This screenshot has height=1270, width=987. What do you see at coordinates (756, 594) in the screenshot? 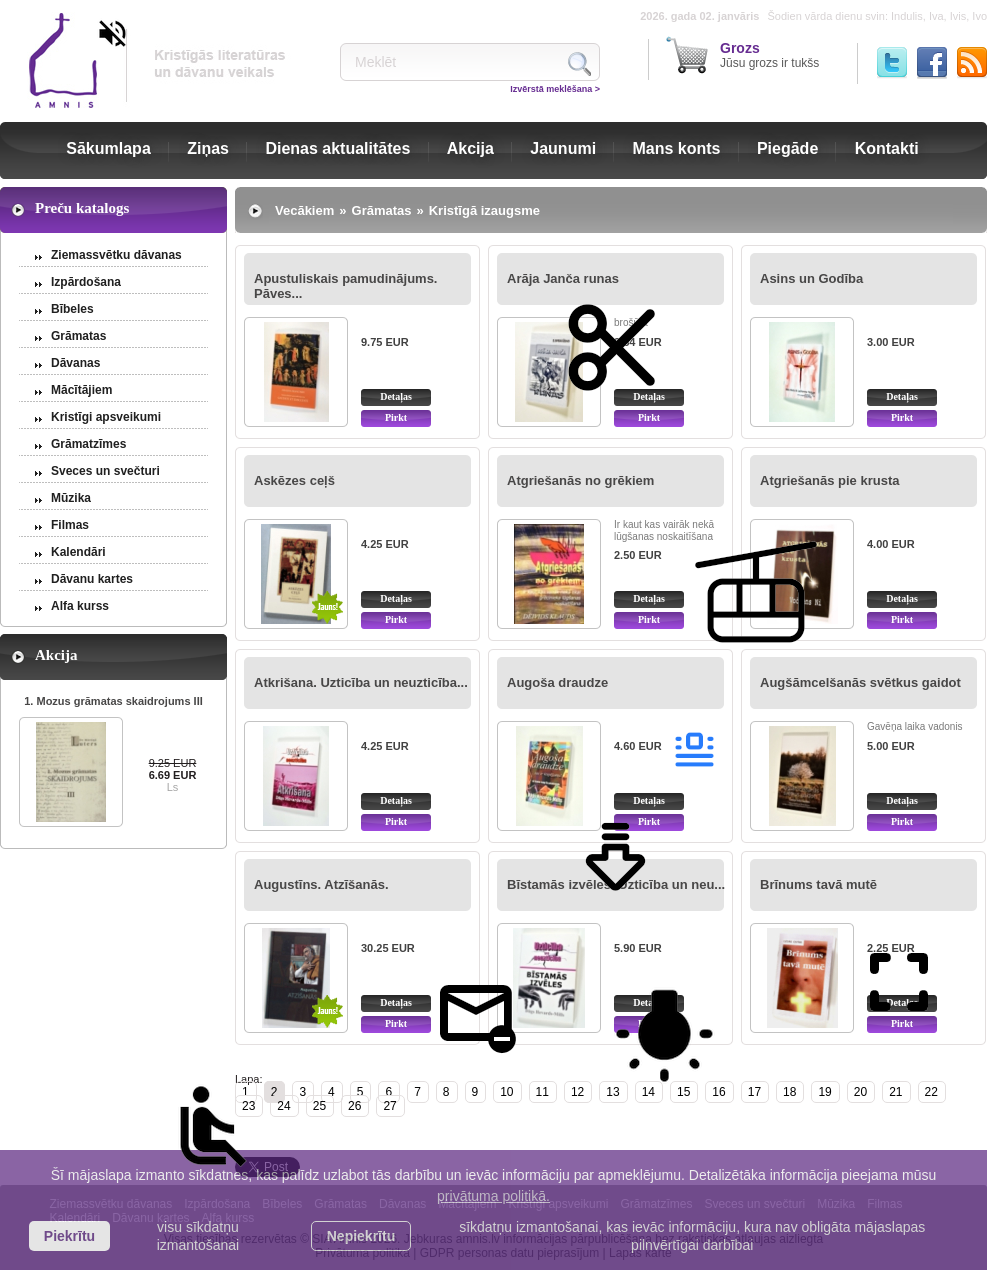
I see `access cable car or gondola transit information` at bounding box center [756, 594].